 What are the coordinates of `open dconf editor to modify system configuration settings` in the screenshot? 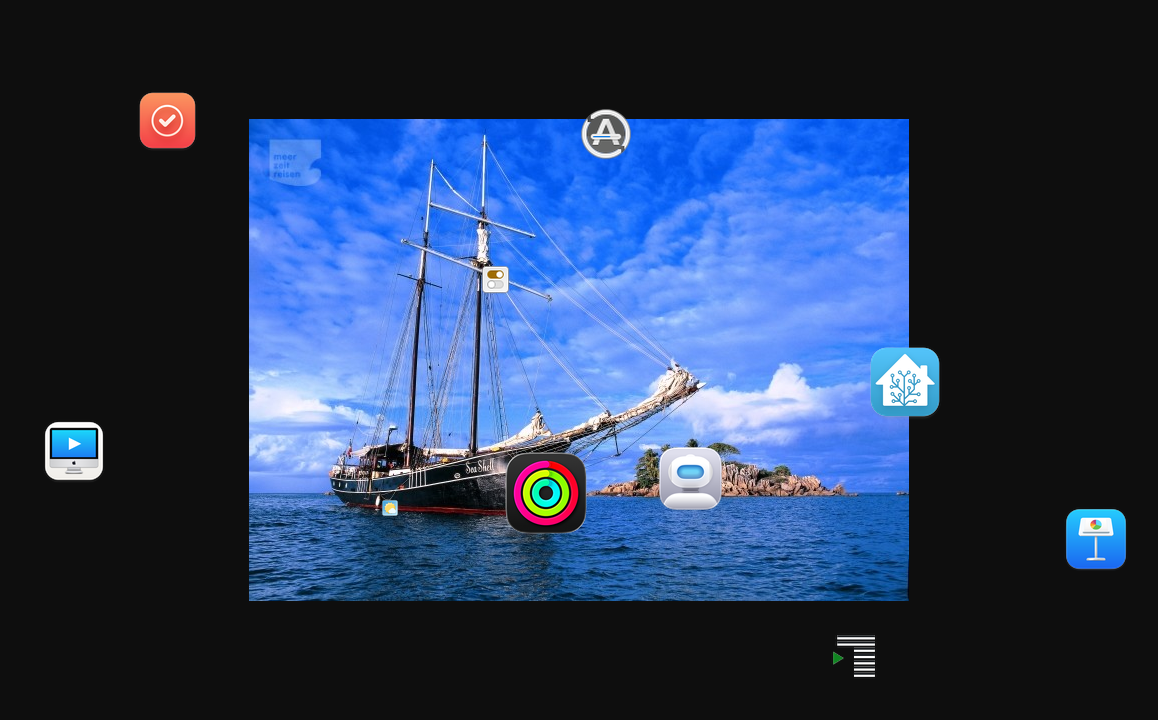 It's located at (167, 120).